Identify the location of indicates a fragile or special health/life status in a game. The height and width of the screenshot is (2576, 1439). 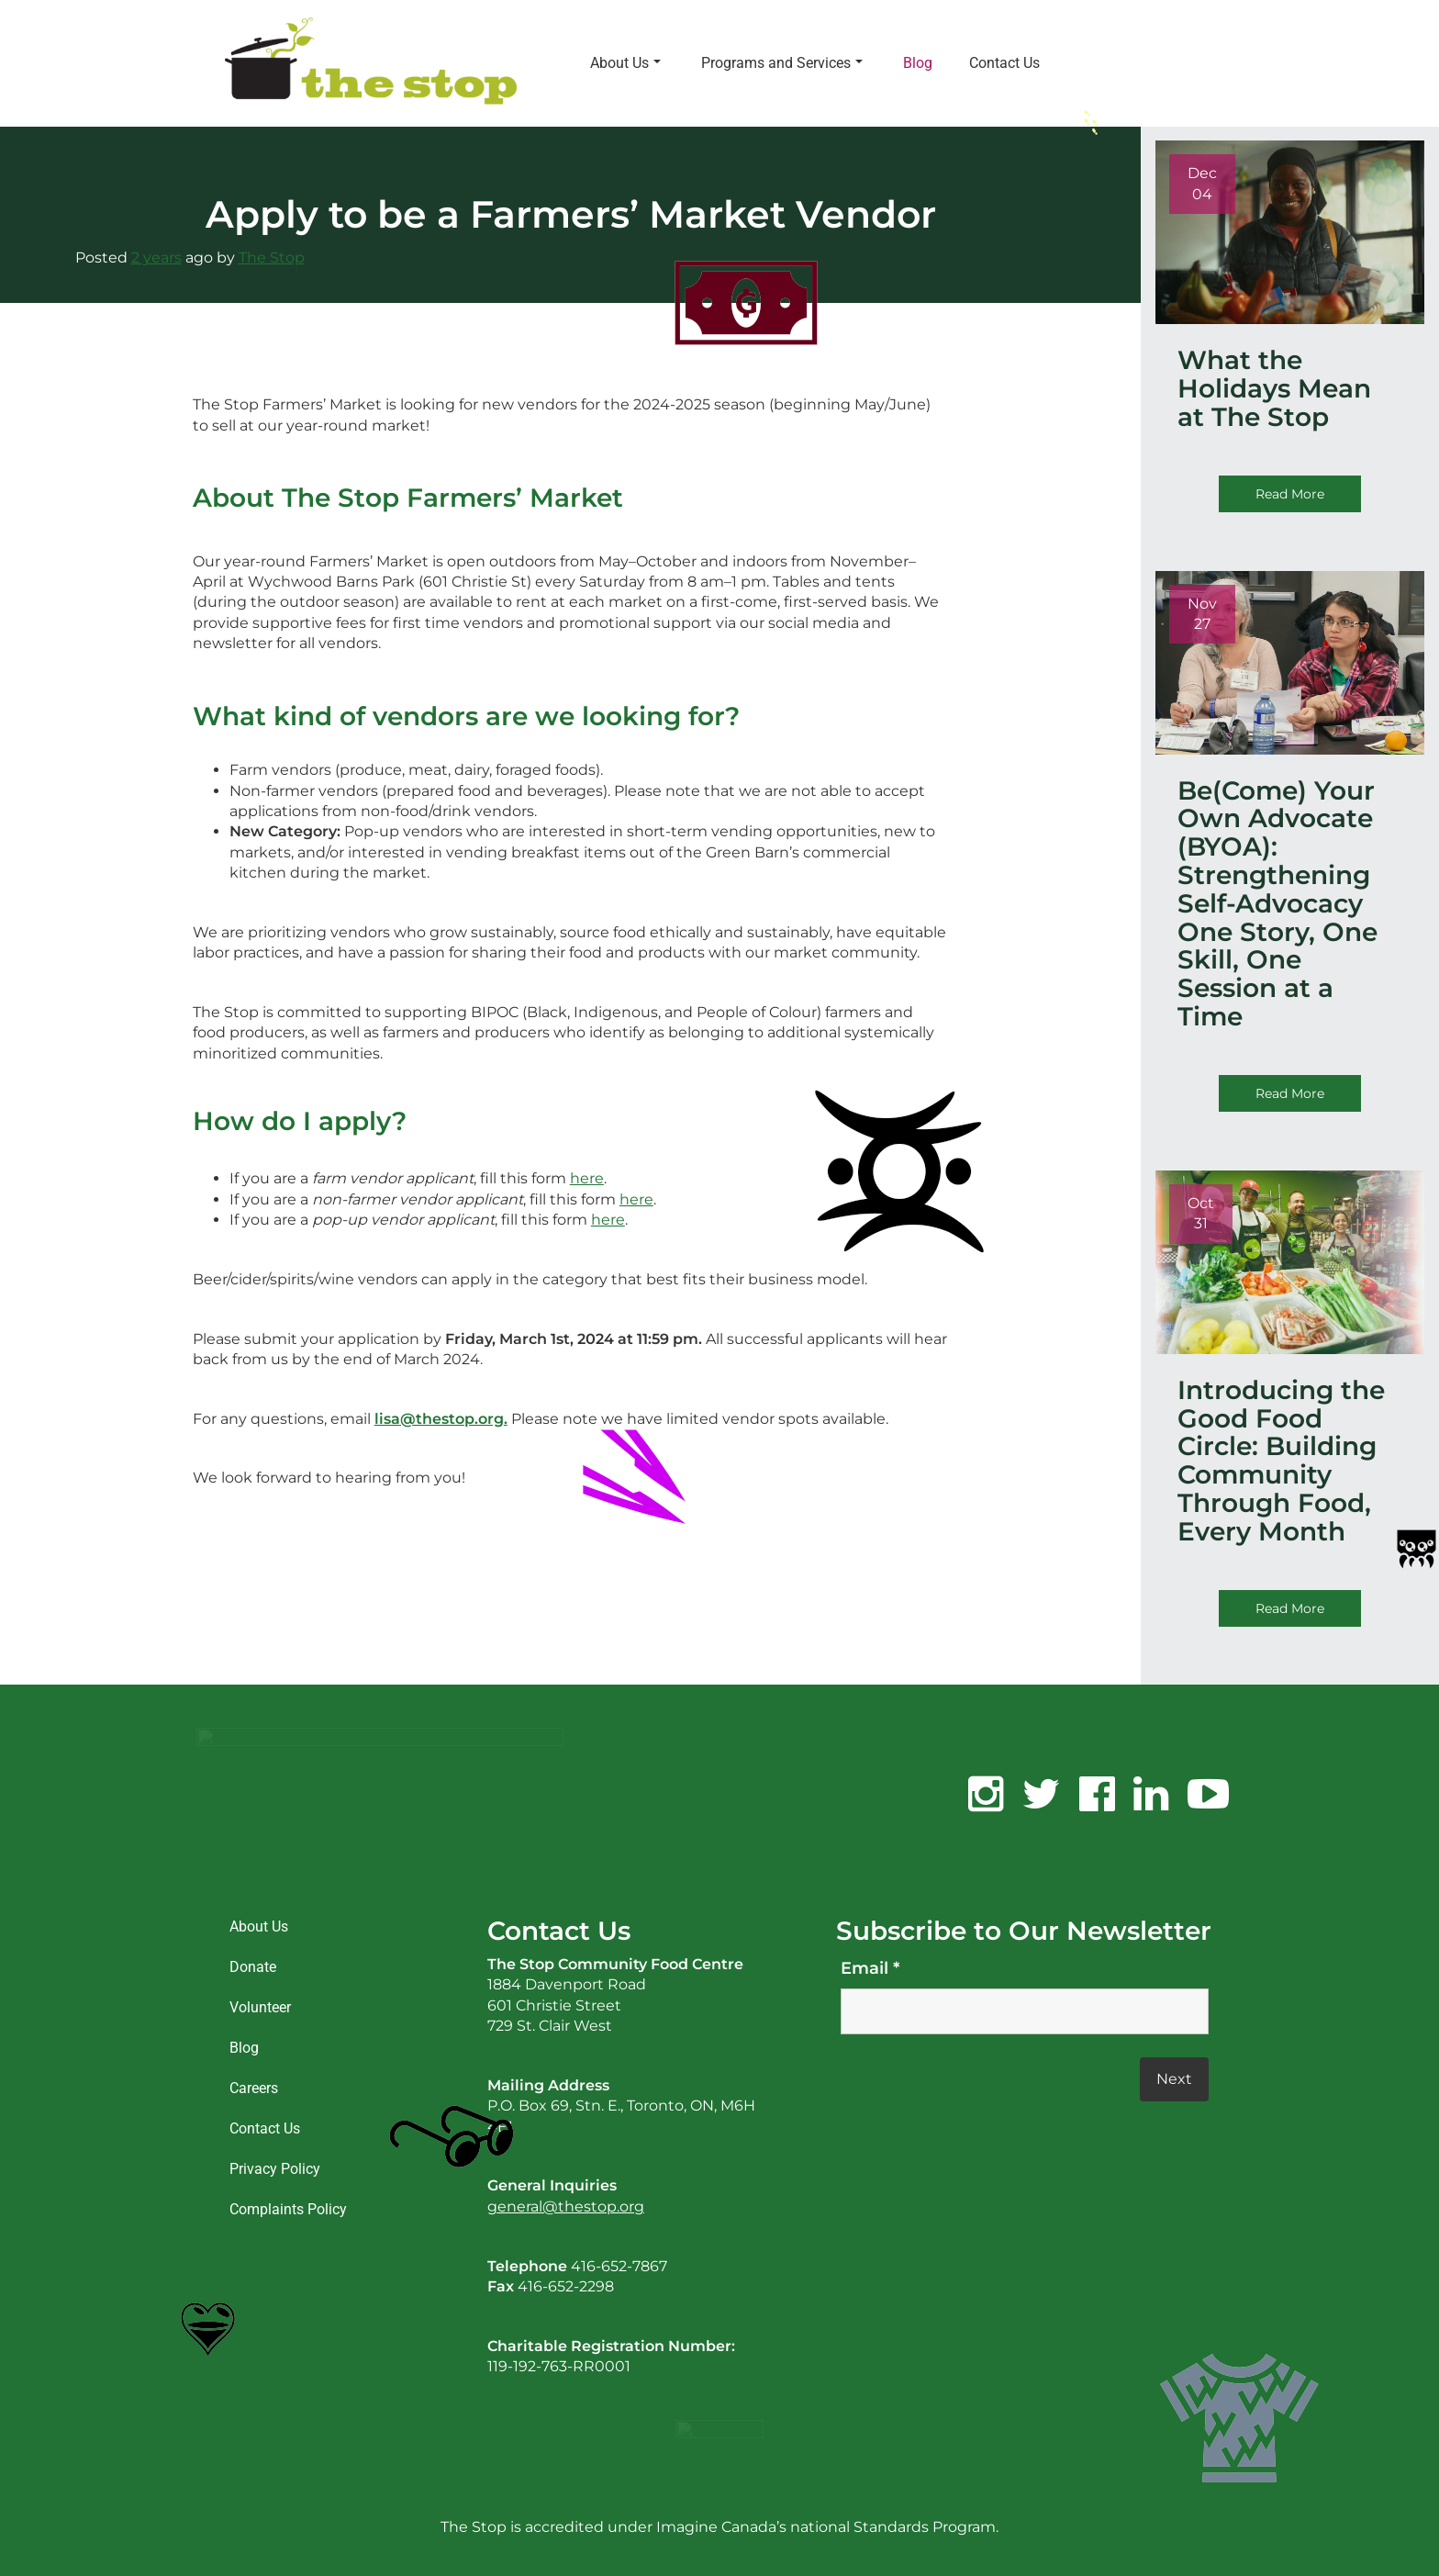
(207, 2329).